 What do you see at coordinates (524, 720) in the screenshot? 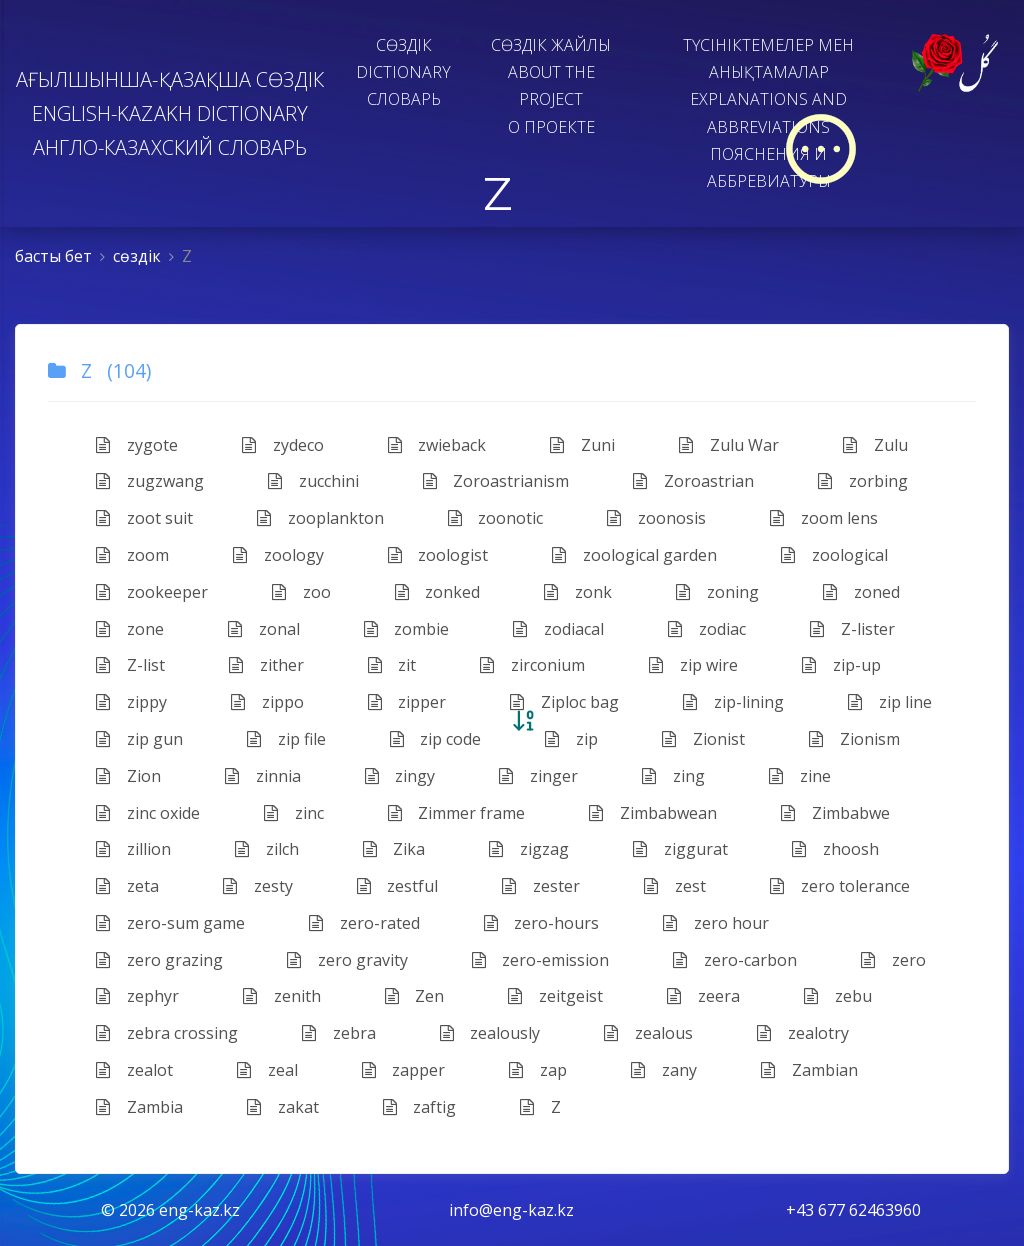
I see `sort numerically in ascending order` at bounding box center [524, 720].